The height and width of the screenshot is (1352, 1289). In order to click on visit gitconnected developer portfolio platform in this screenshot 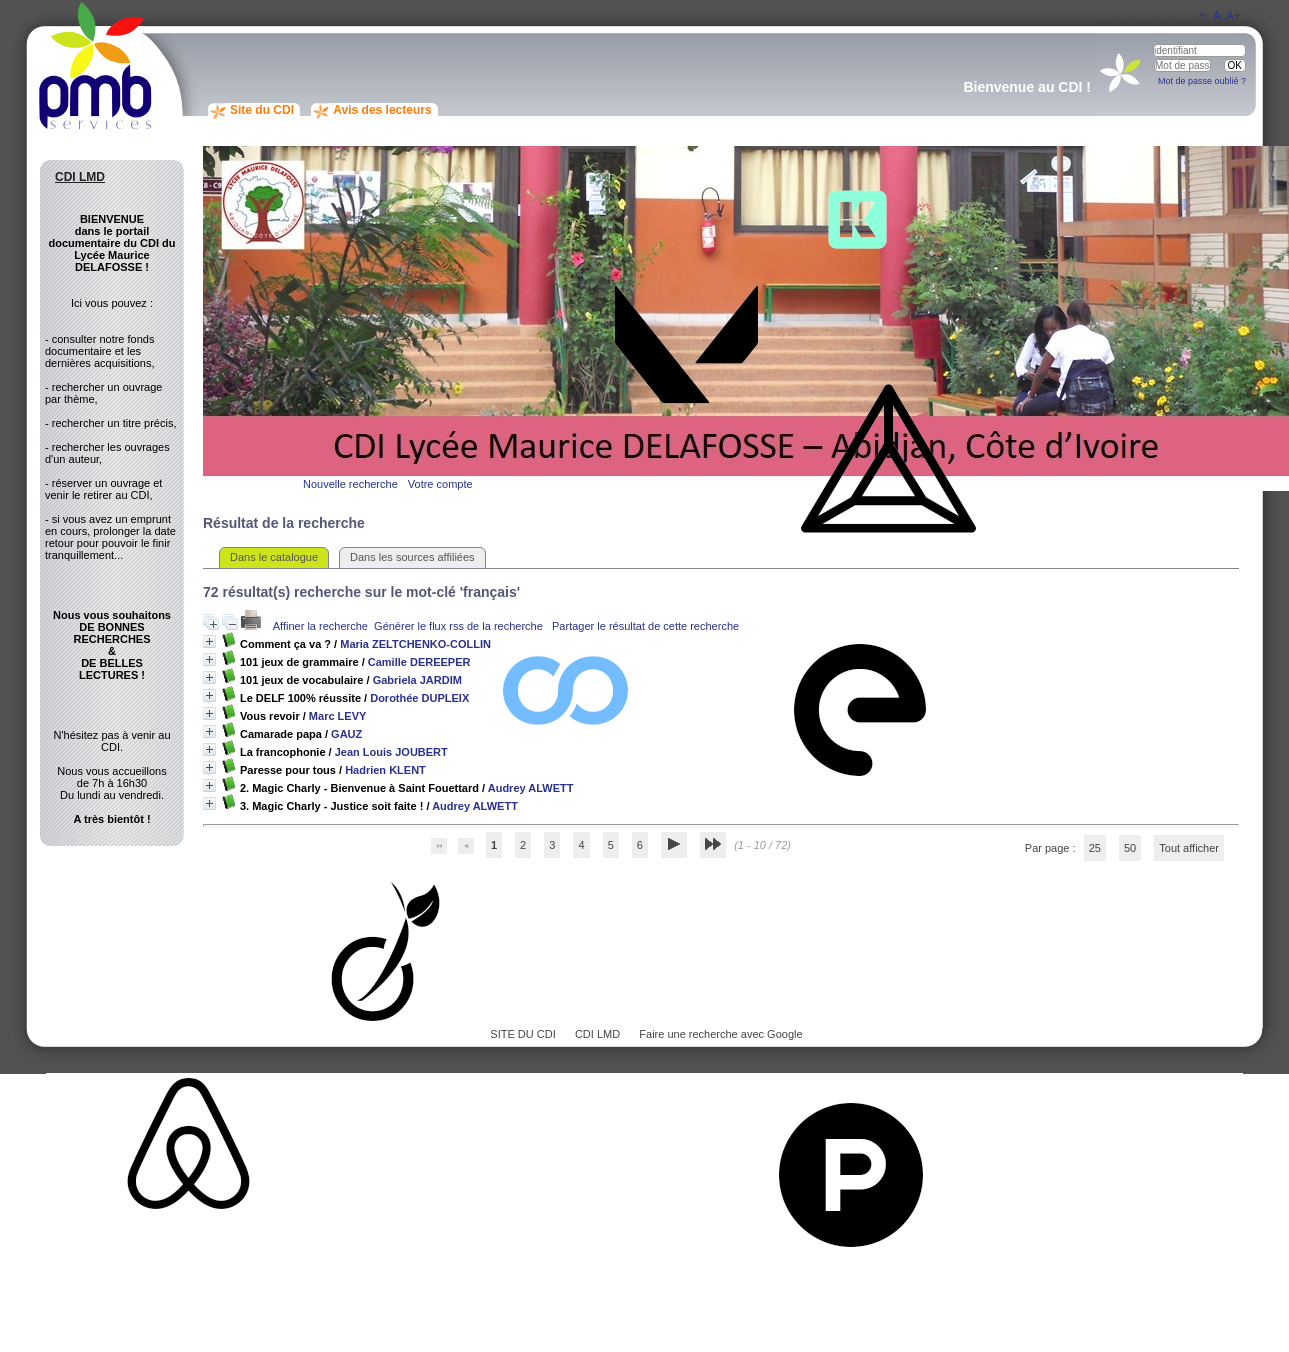, I will do `click(565, 690)`.